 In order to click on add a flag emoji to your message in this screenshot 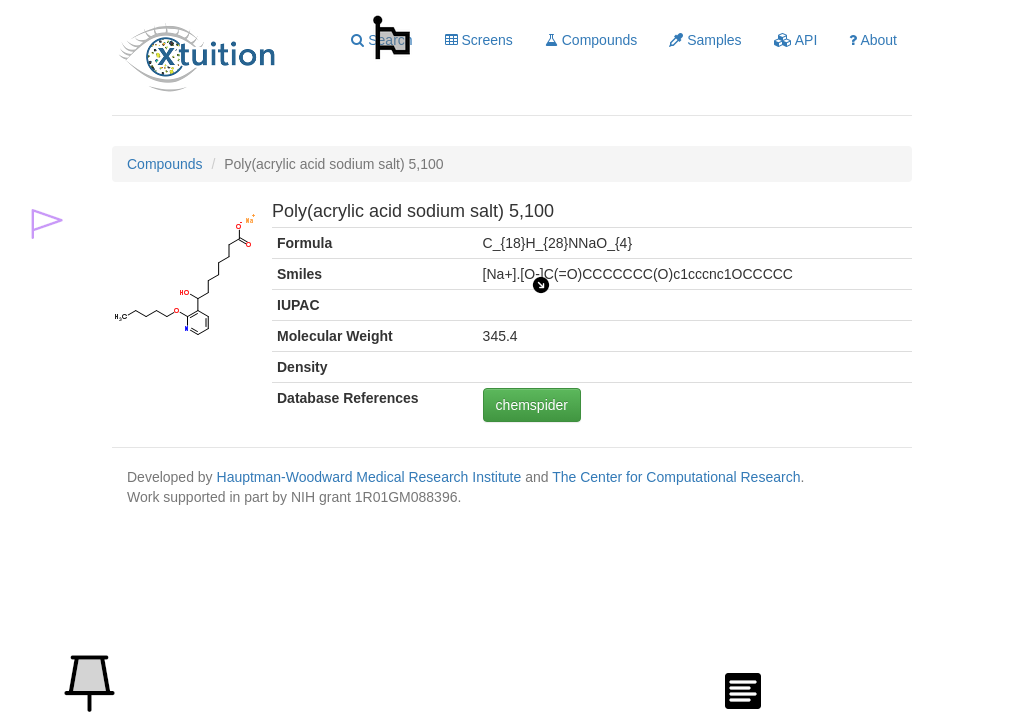, I will do `click(391, 38)`.